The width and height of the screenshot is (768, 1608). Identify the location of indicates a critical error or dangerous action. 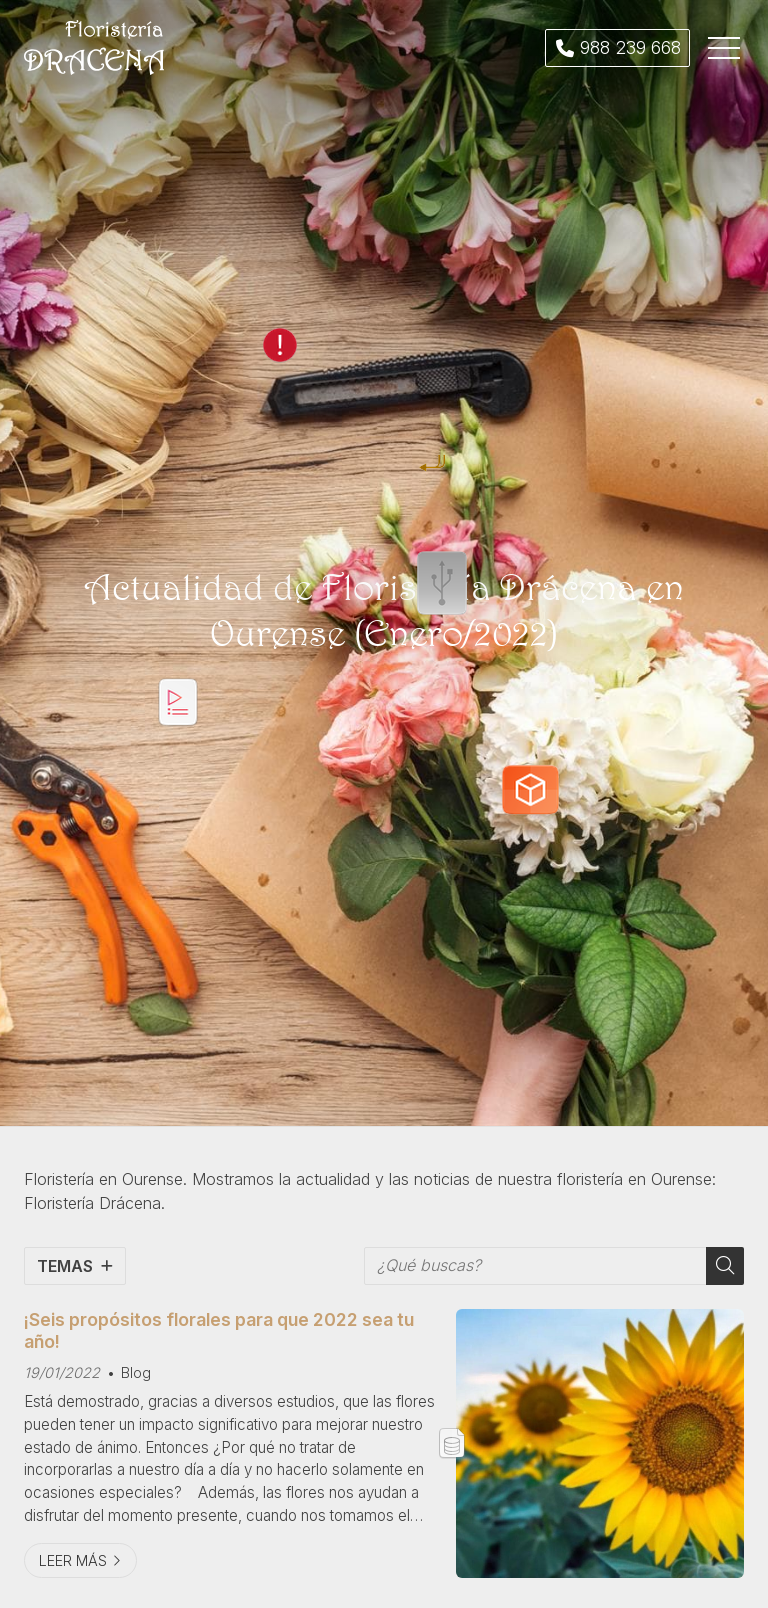
(280, 345).